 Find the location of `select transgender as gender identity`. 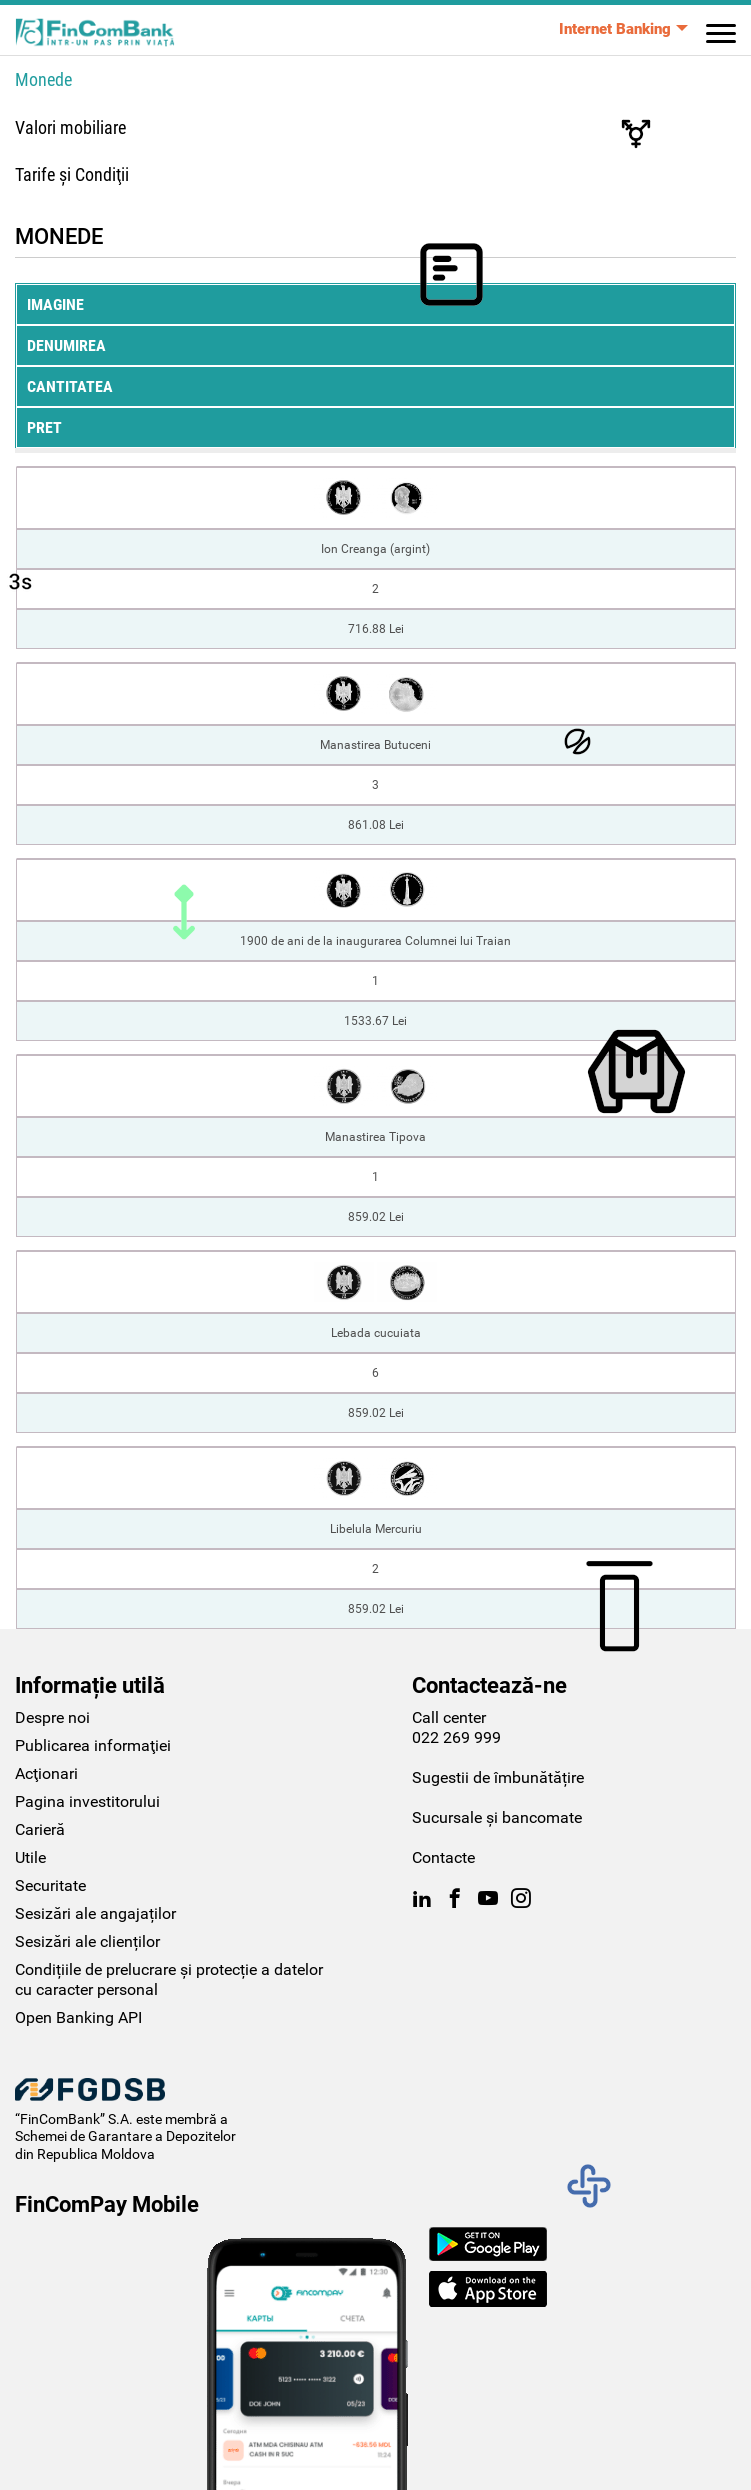

select transgender as gender identity is located at coordinates (636, 134).